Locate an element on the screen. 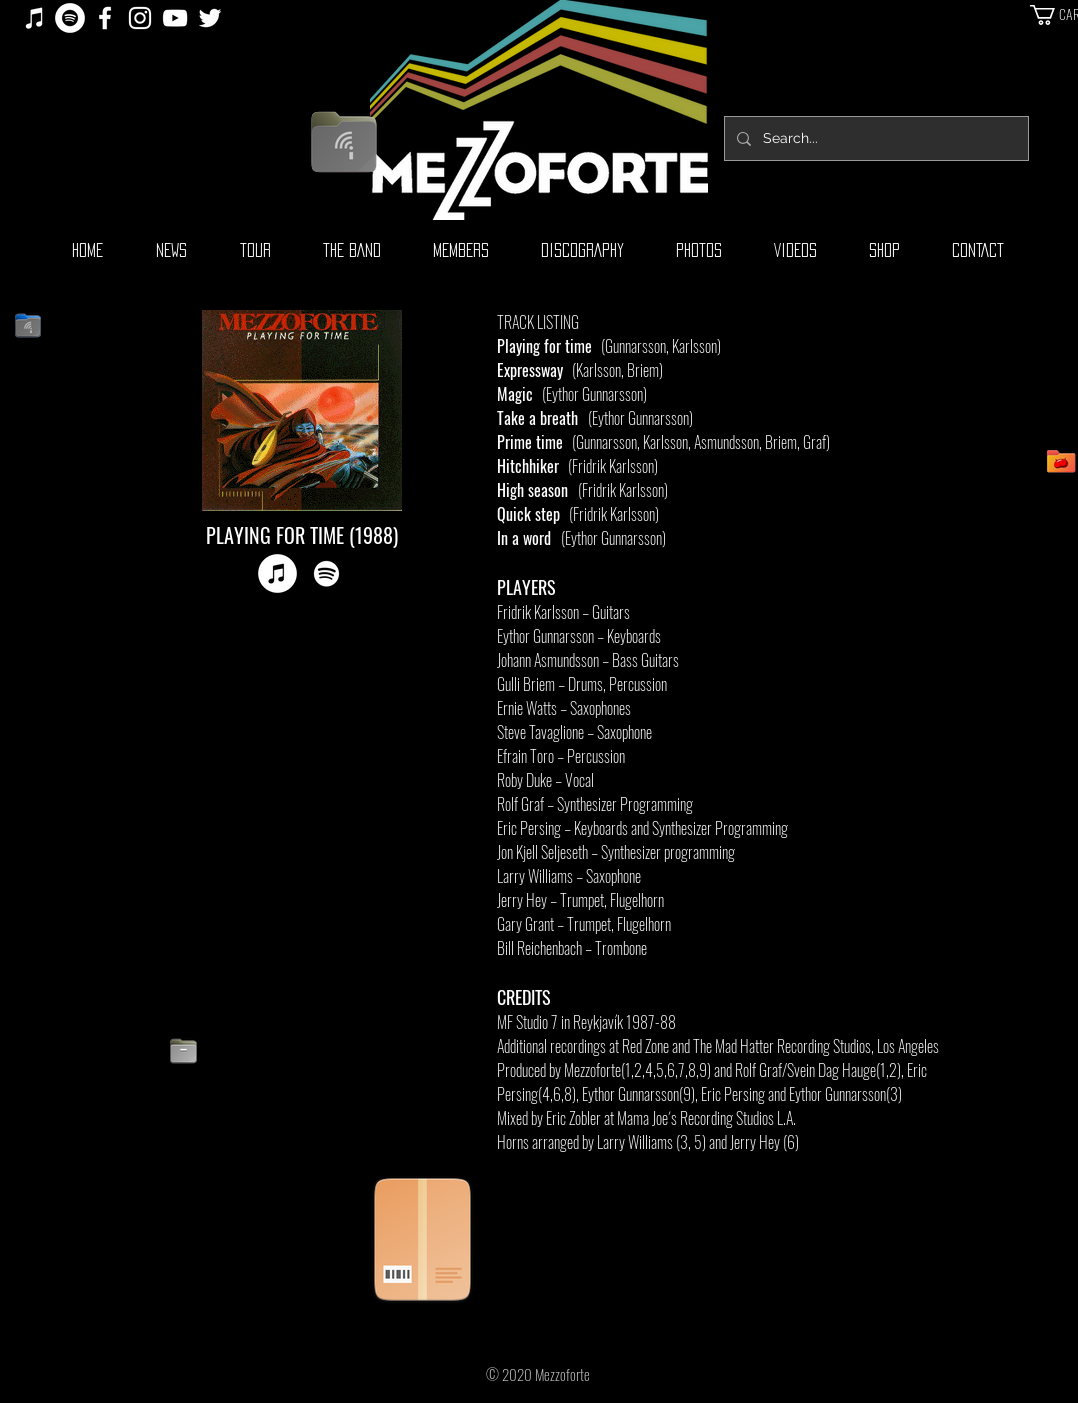 This screenshot has height=1403, width=1078. open android jelly bean system folder is located at coordinates (1061, 462).